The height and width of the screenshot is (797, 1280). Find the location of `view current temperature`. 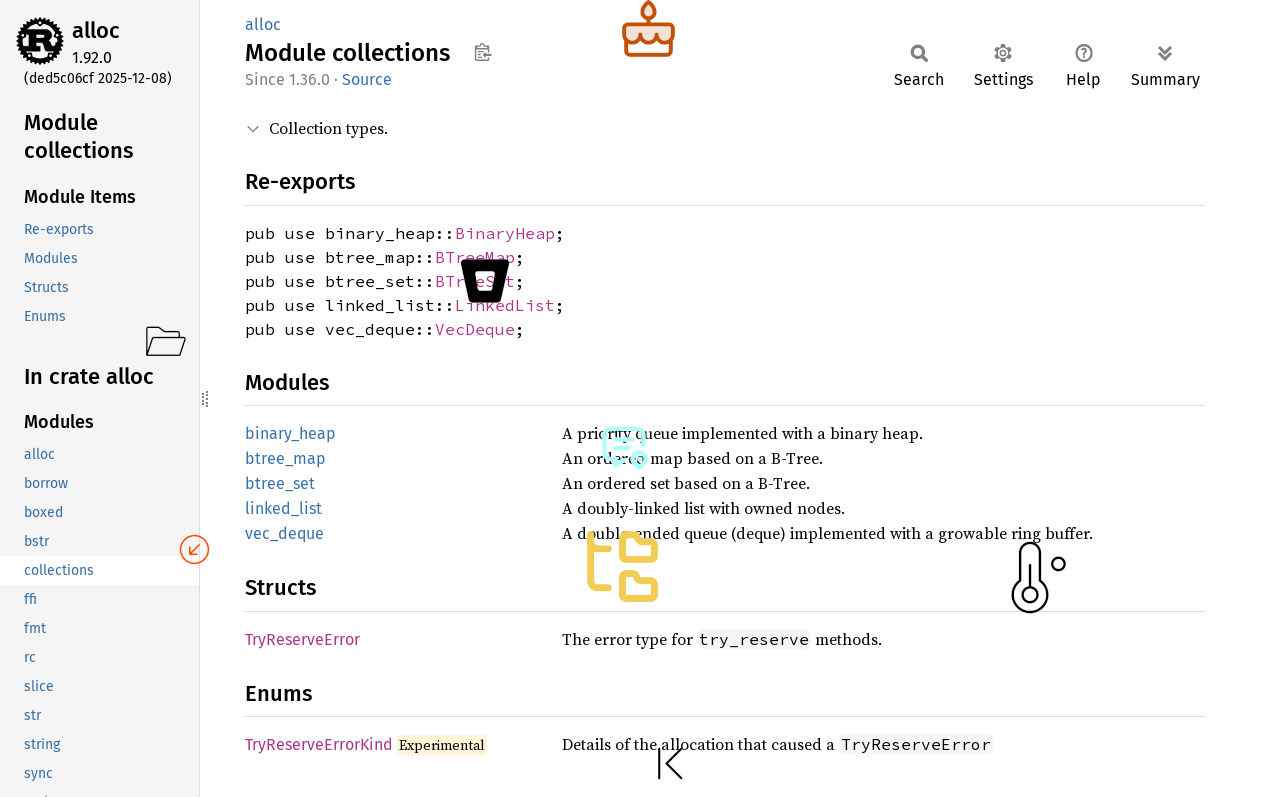

view current temperature is located at coordinates (1032, 577).